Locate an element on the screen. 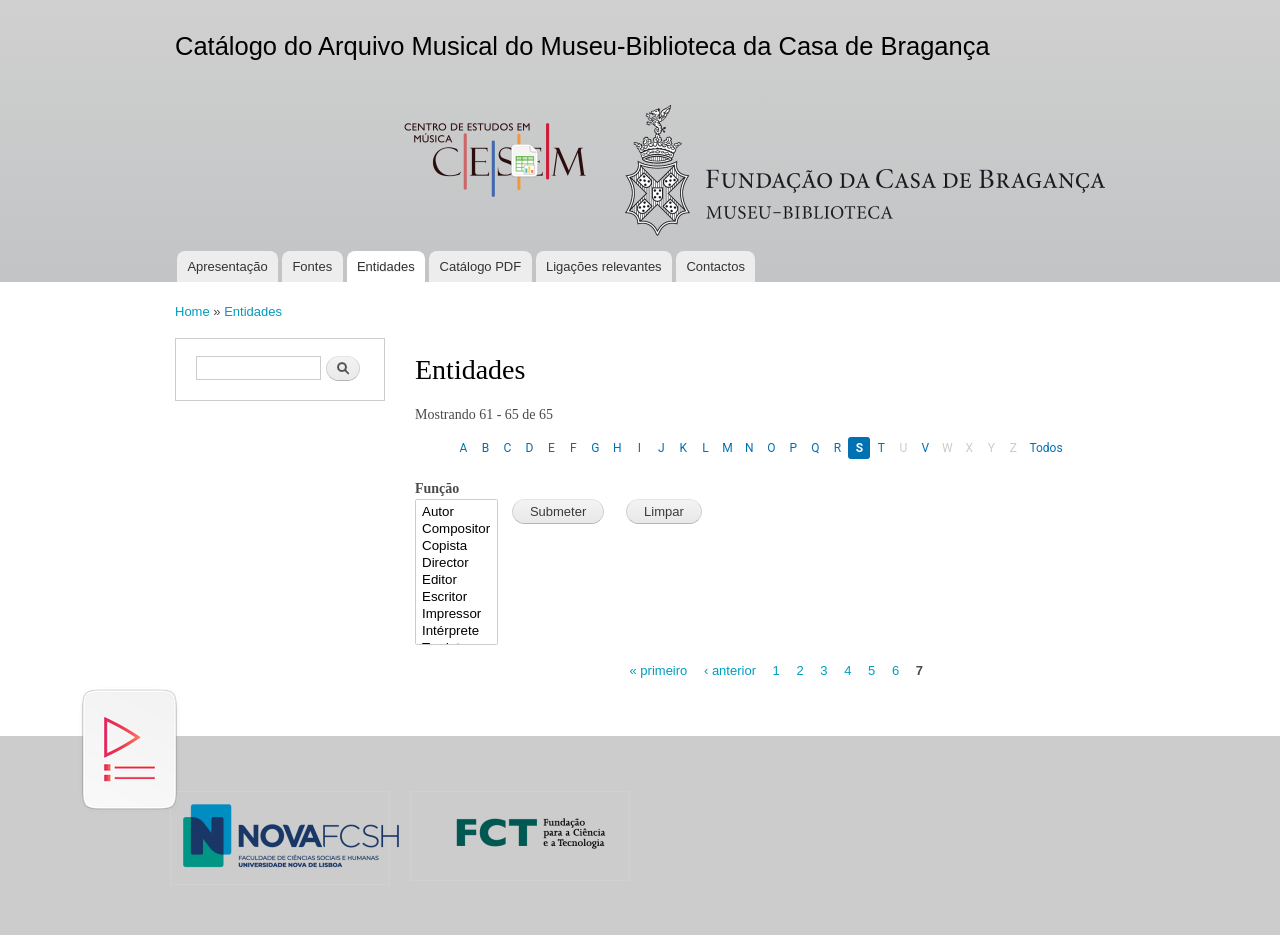  open a spreadsheet file is located at coordinates (524, 160).